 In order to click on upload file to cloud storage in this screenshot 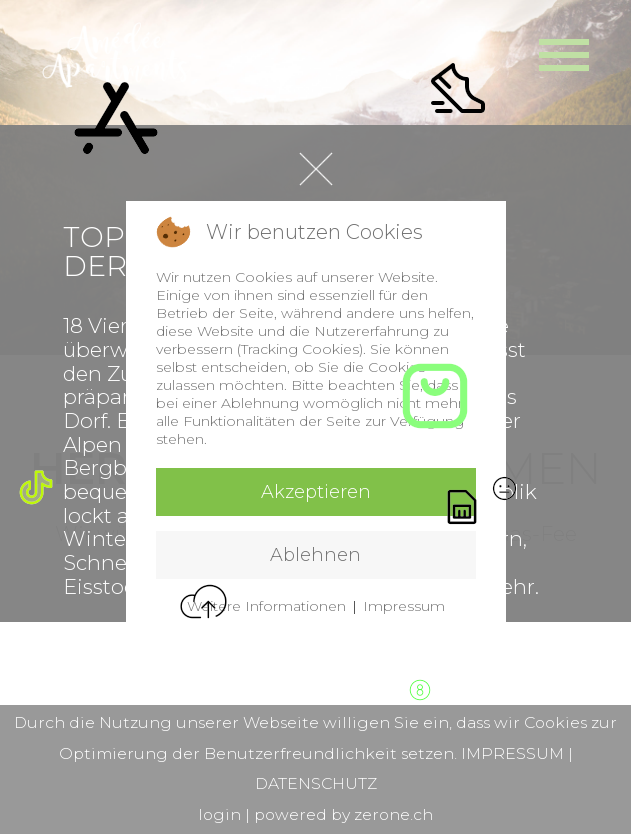, I will do `click(203, 601)`.